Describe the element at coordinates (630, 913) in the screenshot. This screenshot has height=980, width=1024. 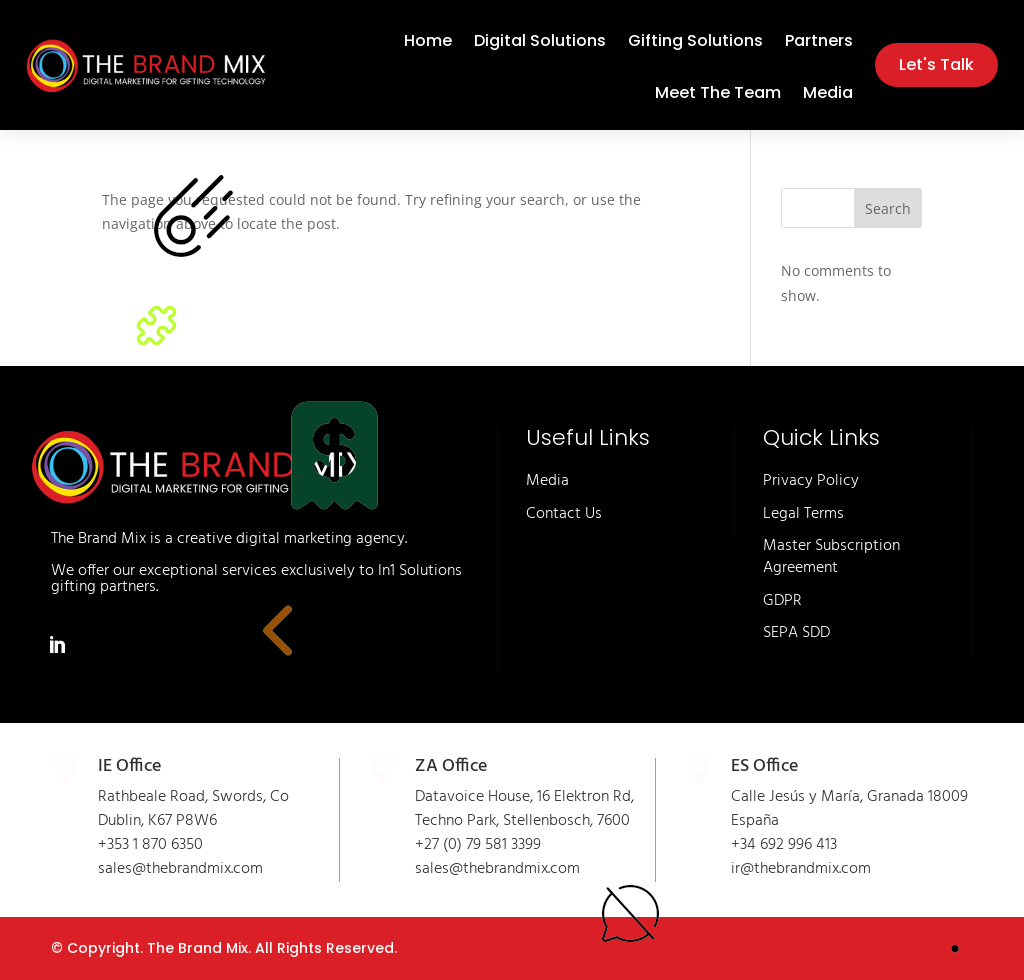
I see `mute or disable chat notifications` at that location.